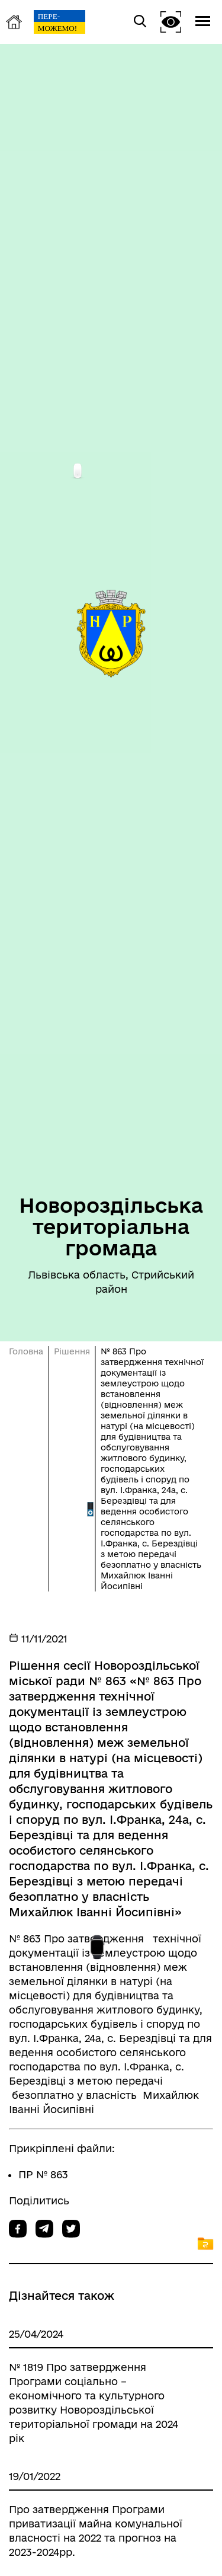  Describe the element at coordinates (205, 2244) in the screenshot. I see `open wondershare edrawproj project files folder` at that location.